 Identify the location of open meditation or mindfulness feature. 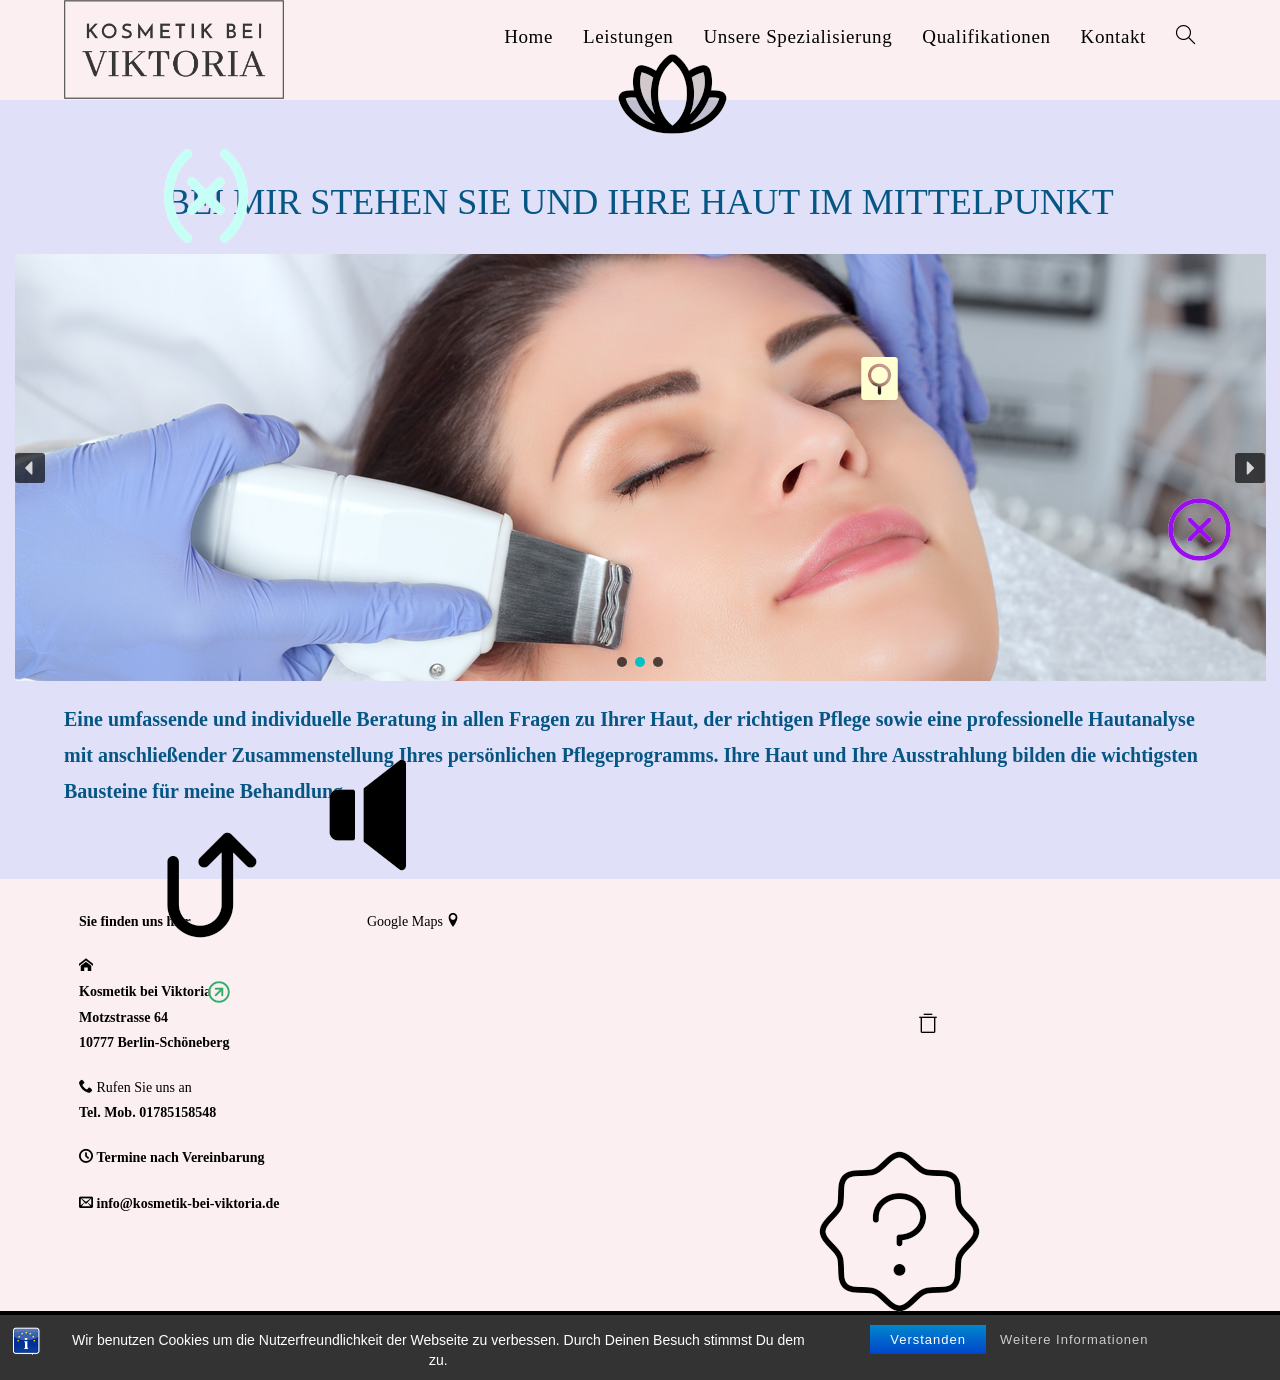
(672, 97).